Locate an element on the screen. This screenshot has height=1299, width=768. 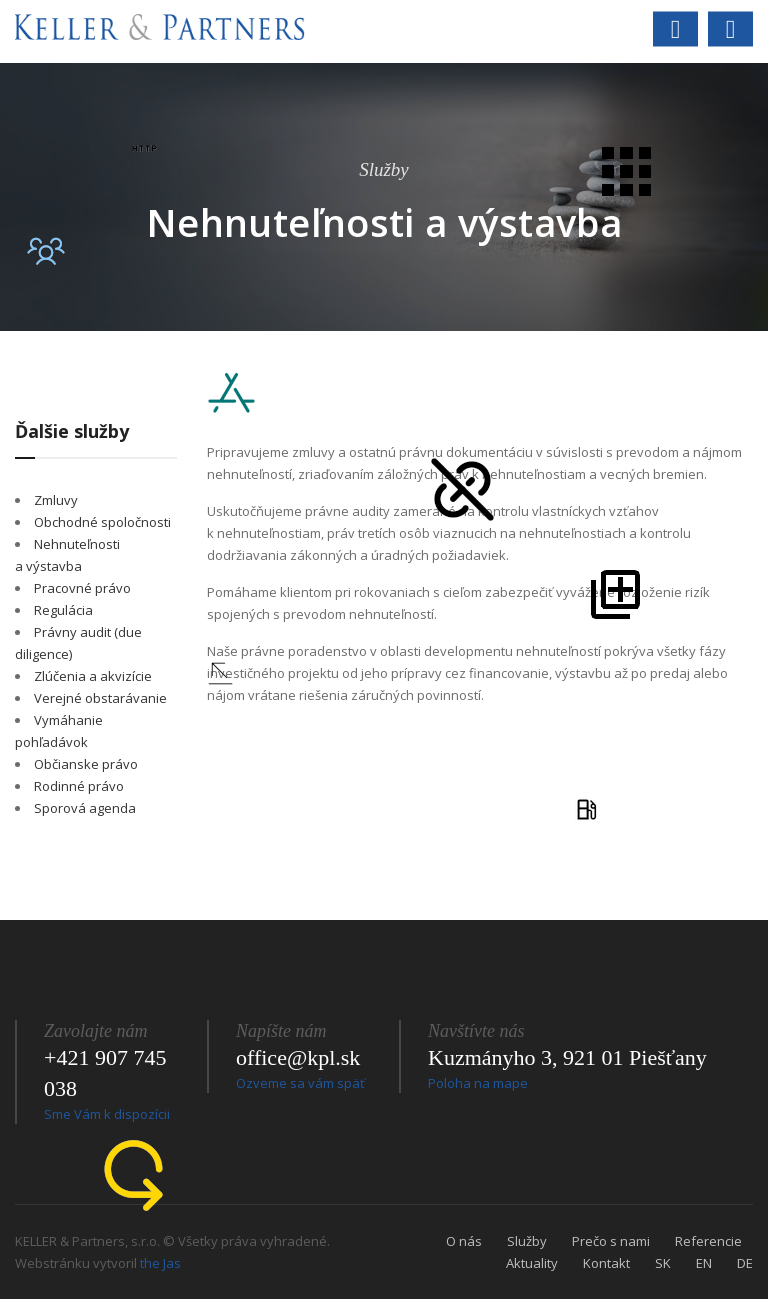
unlink or disconnect a linked item is located at coordinates (462, 489).